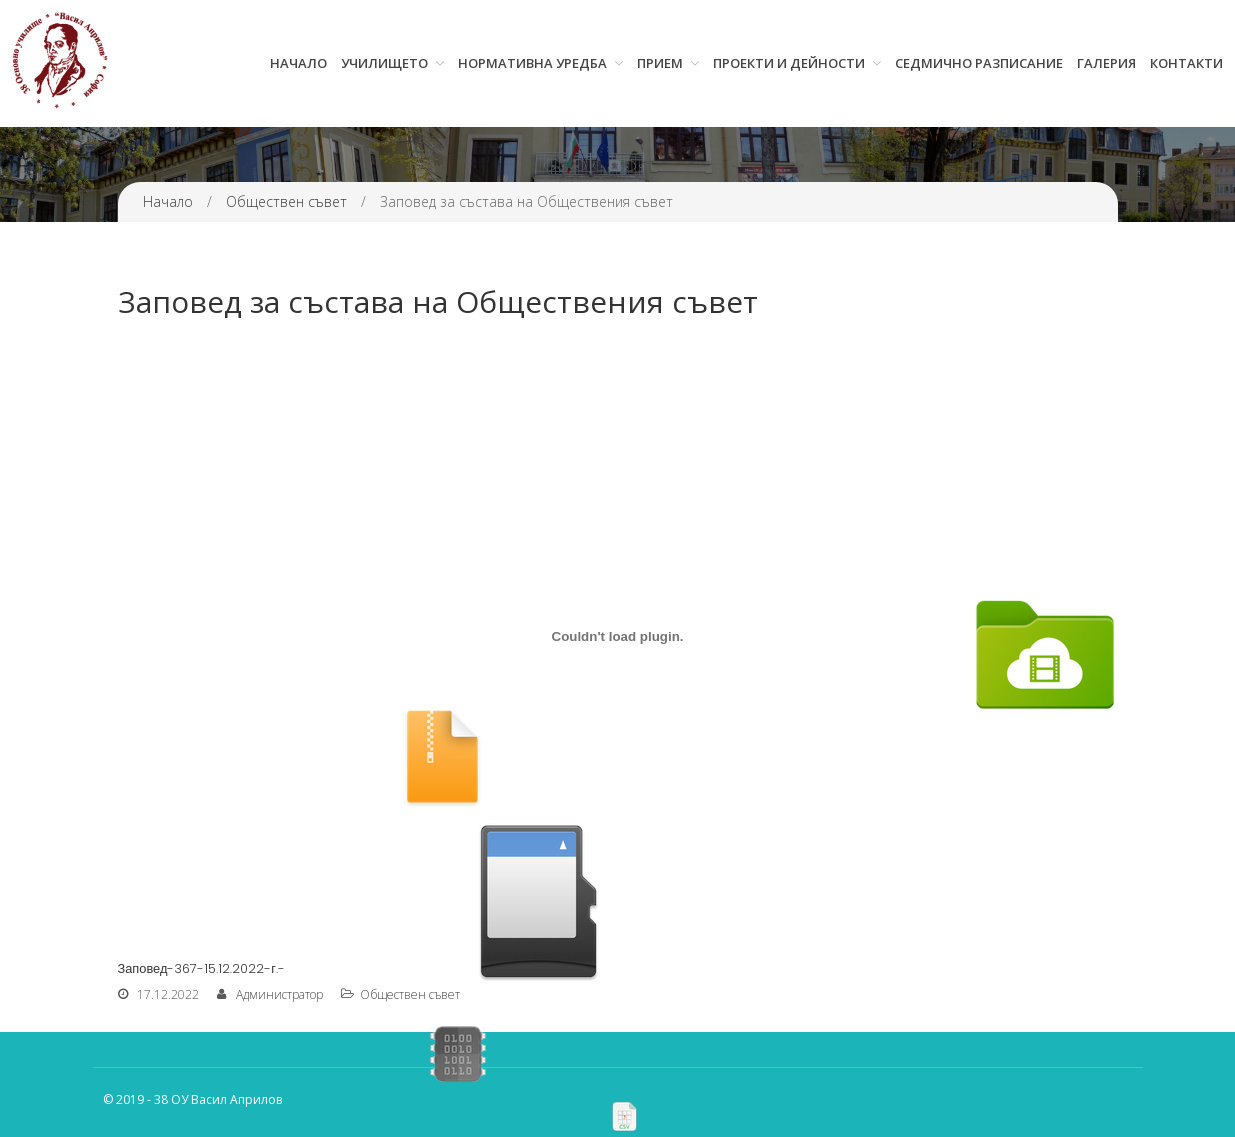 Image resolution: width=1235 pixels, height=1137 pixels. What do you see at coordinates (1044, 658) in the screenshot?
I see `open 4k video downloader folder` at bounding box center [1044, 658].